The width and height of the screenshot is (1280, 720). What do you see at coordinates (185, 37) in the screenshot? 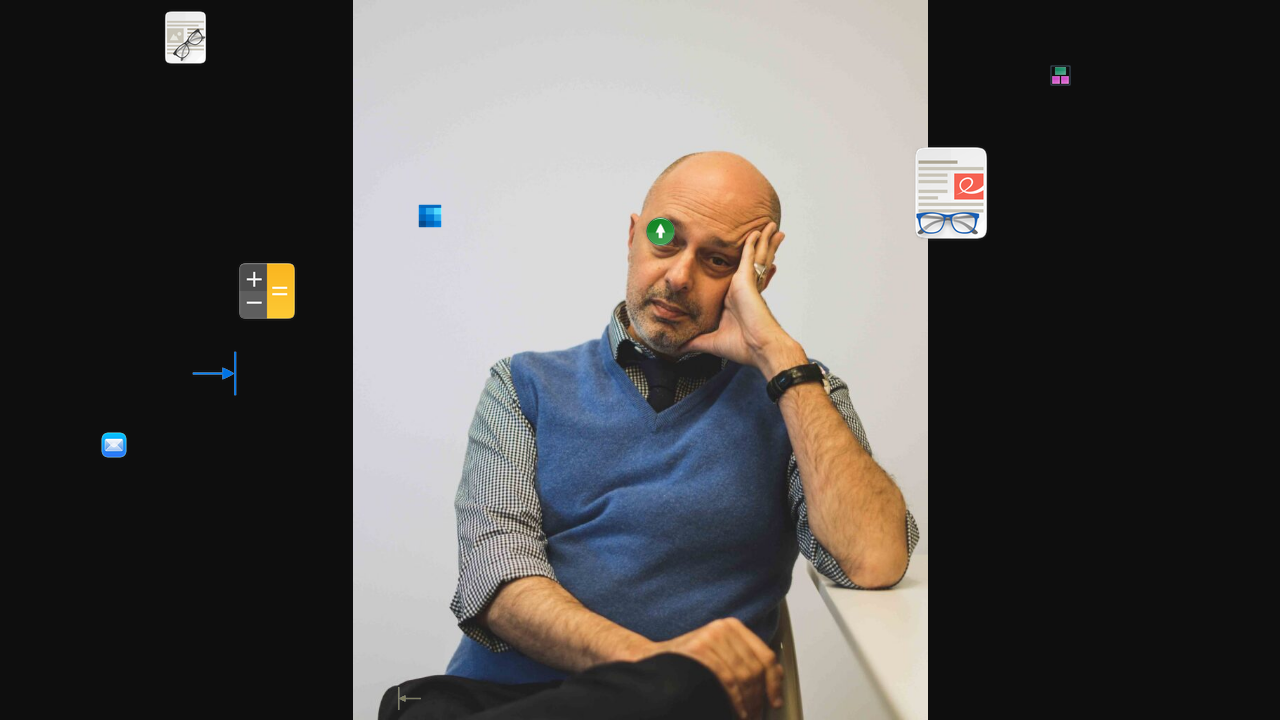
I see `open the documents app` at bounding box center [185, 37].